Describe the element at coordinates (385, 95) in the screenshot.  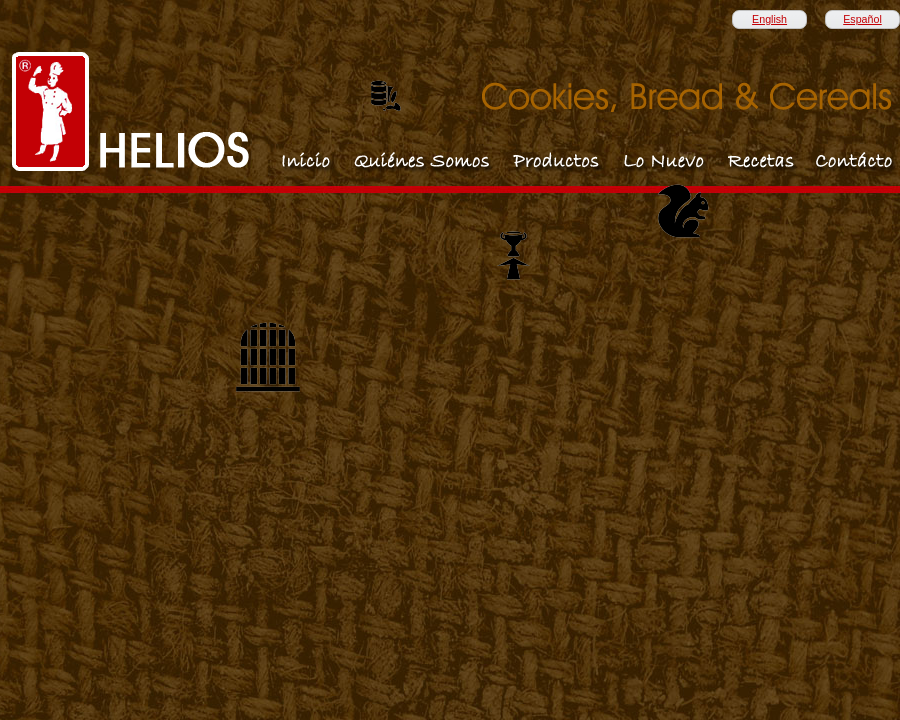
I see `indicates a leaking or damaged container` at that location.